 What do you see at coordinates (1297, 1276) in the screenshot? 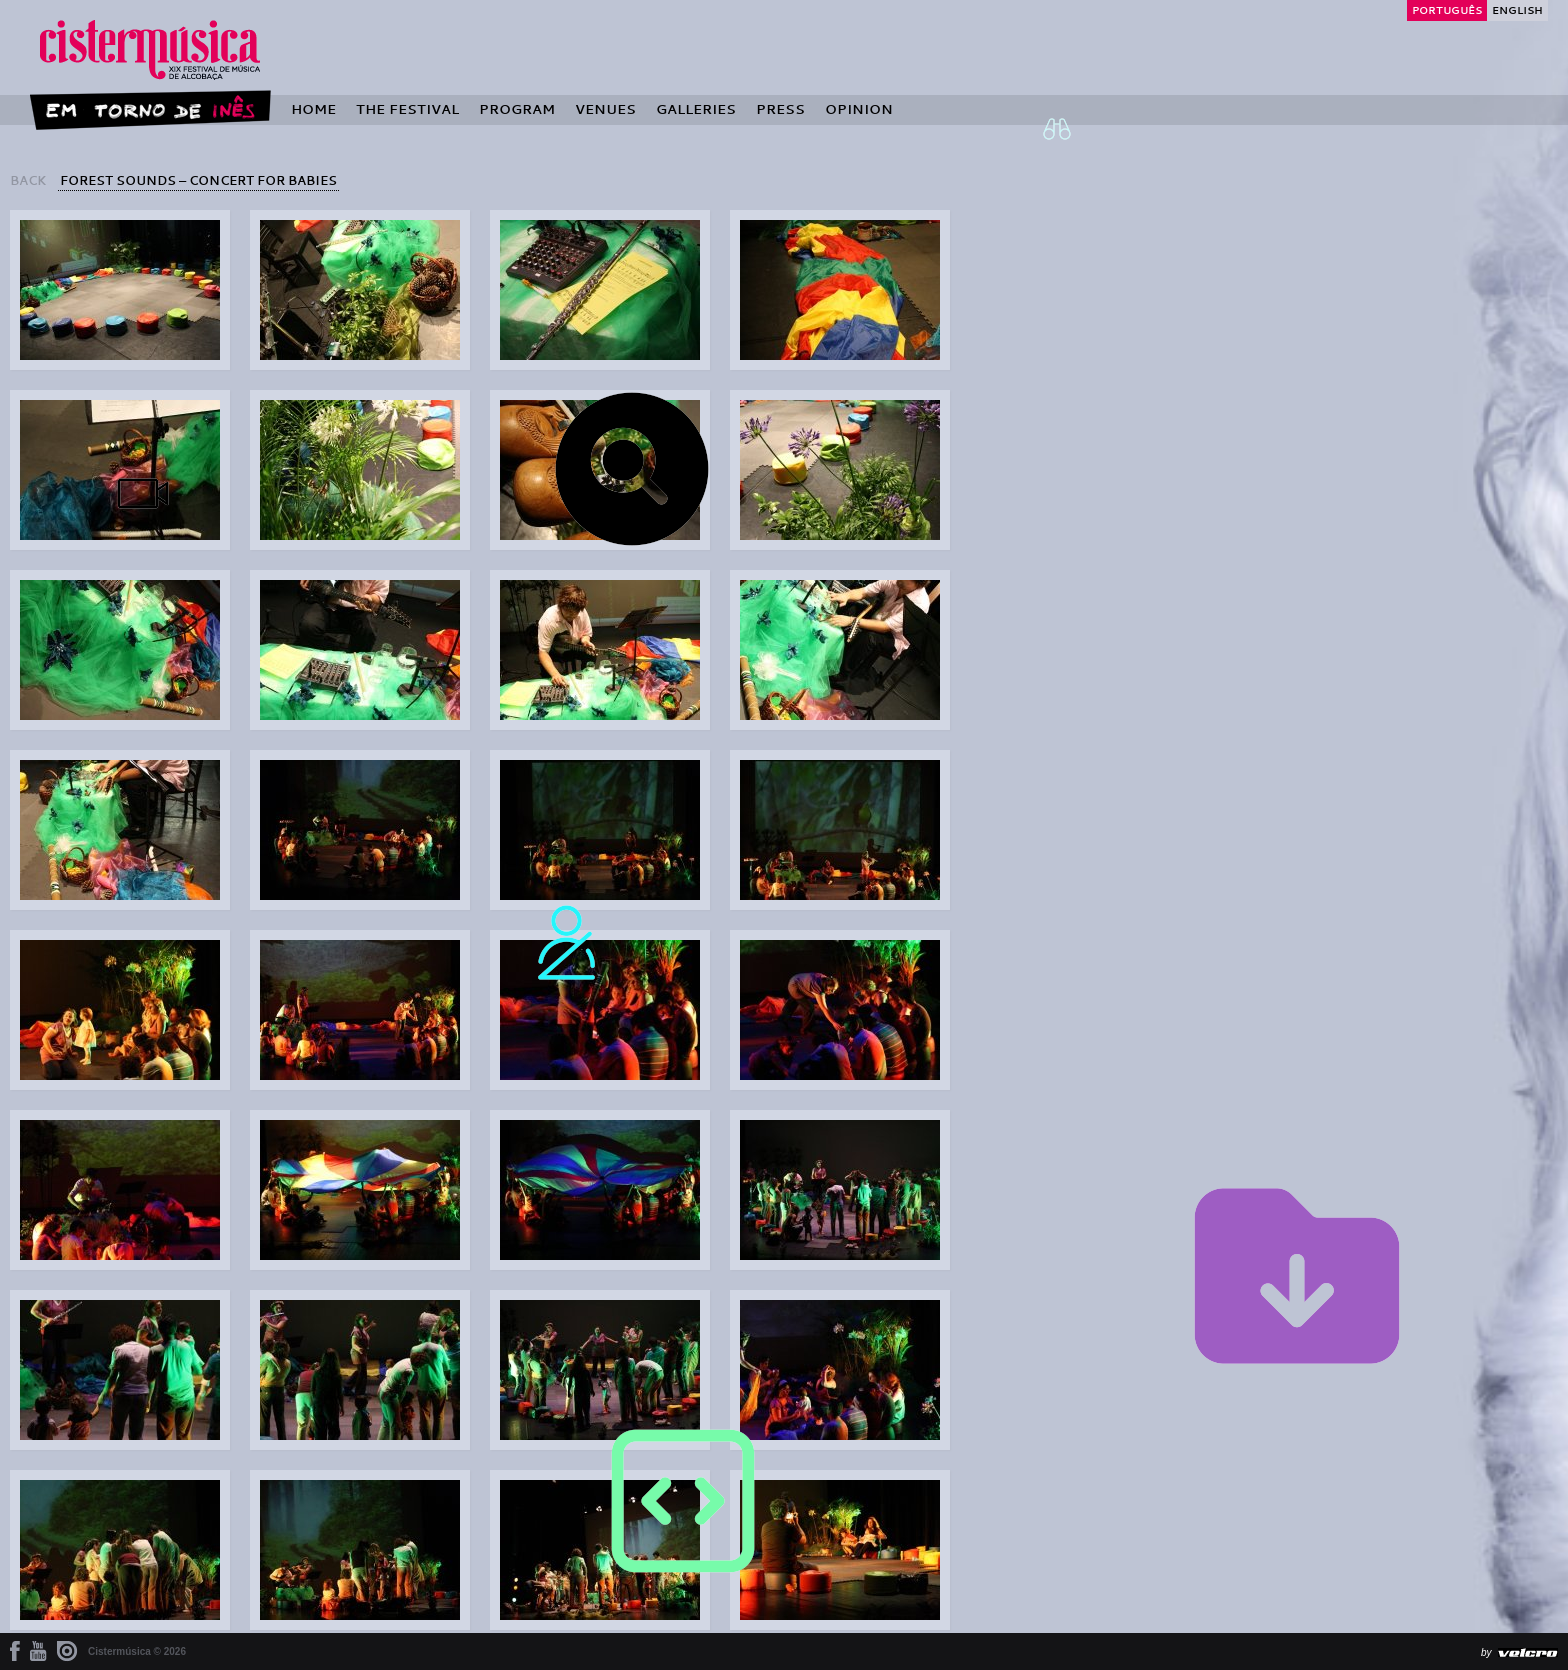
I see `download files to this folder` at bounding box center [1297, 1276].